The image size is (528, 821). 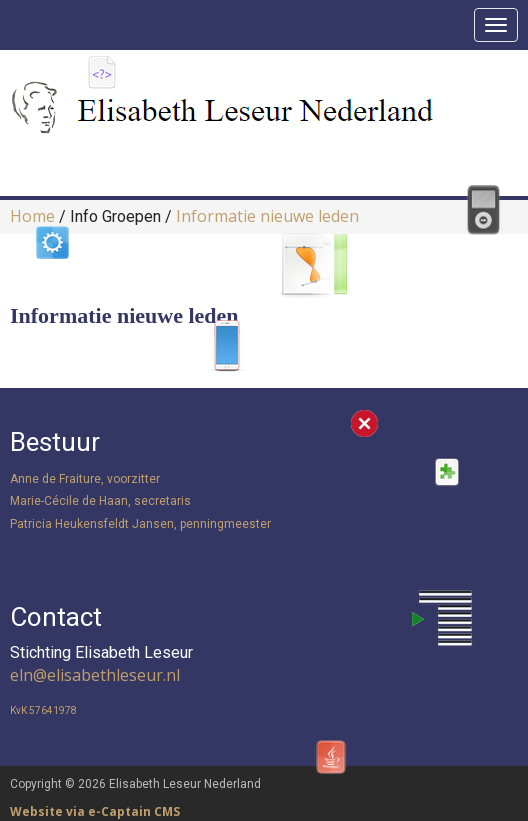 I want to click on an add-on or plugin file type, so click(x=447, y=472).